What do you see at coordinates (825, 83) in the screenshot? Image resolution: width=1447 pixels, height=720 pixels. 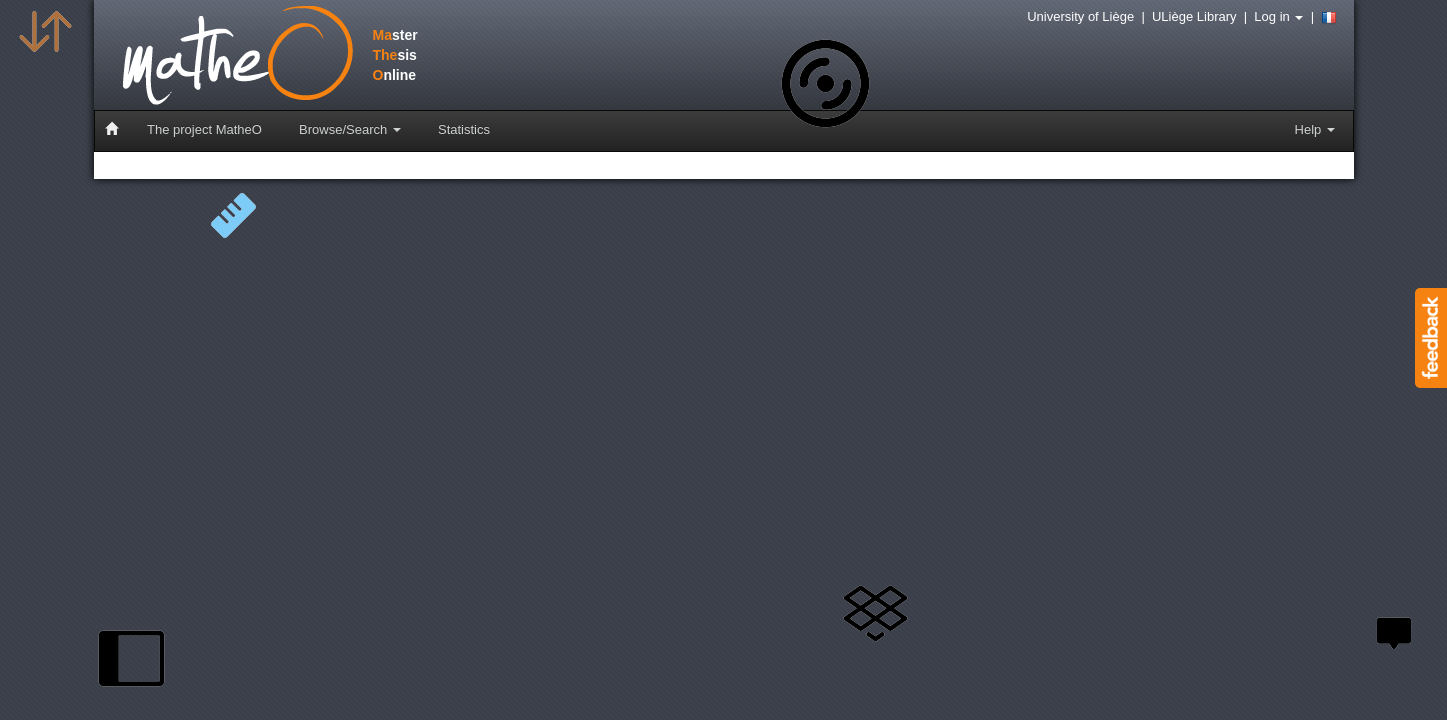 I see `play or access music library` at bounding box center [825, 83].